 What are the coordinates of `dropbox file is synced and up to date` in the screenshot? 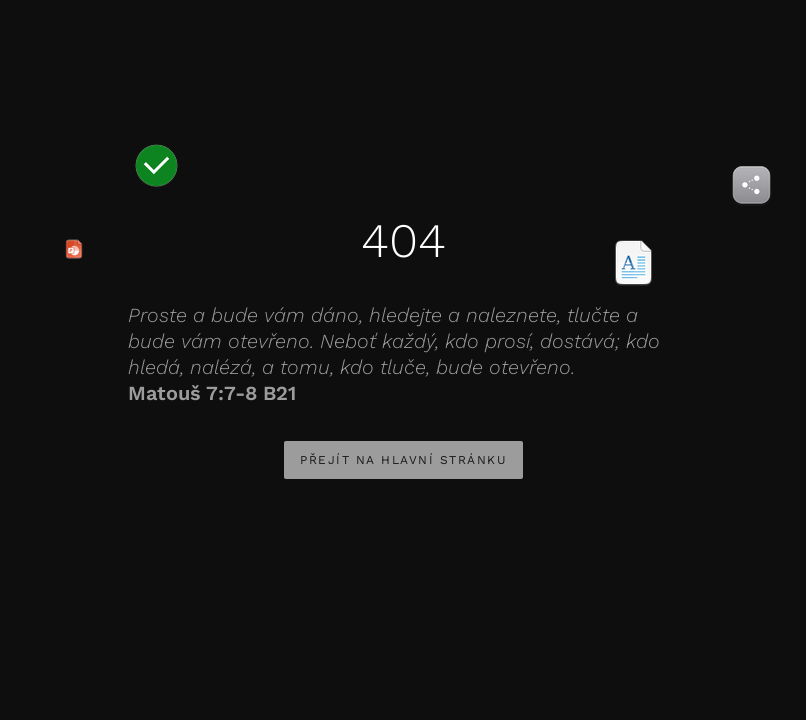 It's located at (156, 165).